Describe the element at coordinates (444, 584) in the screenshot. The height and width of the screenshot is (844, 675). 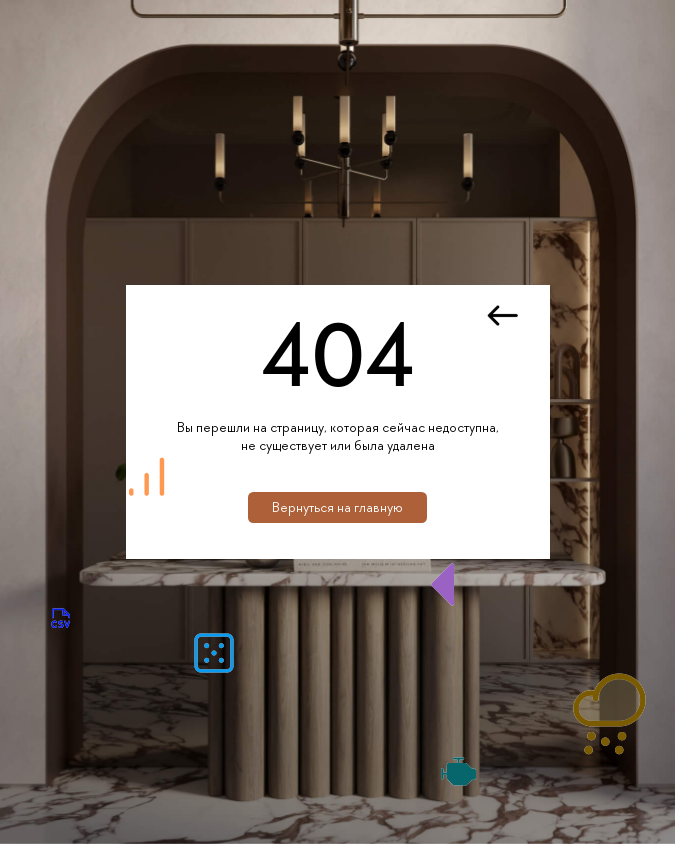
I see `go back to the previous screen` at that location.